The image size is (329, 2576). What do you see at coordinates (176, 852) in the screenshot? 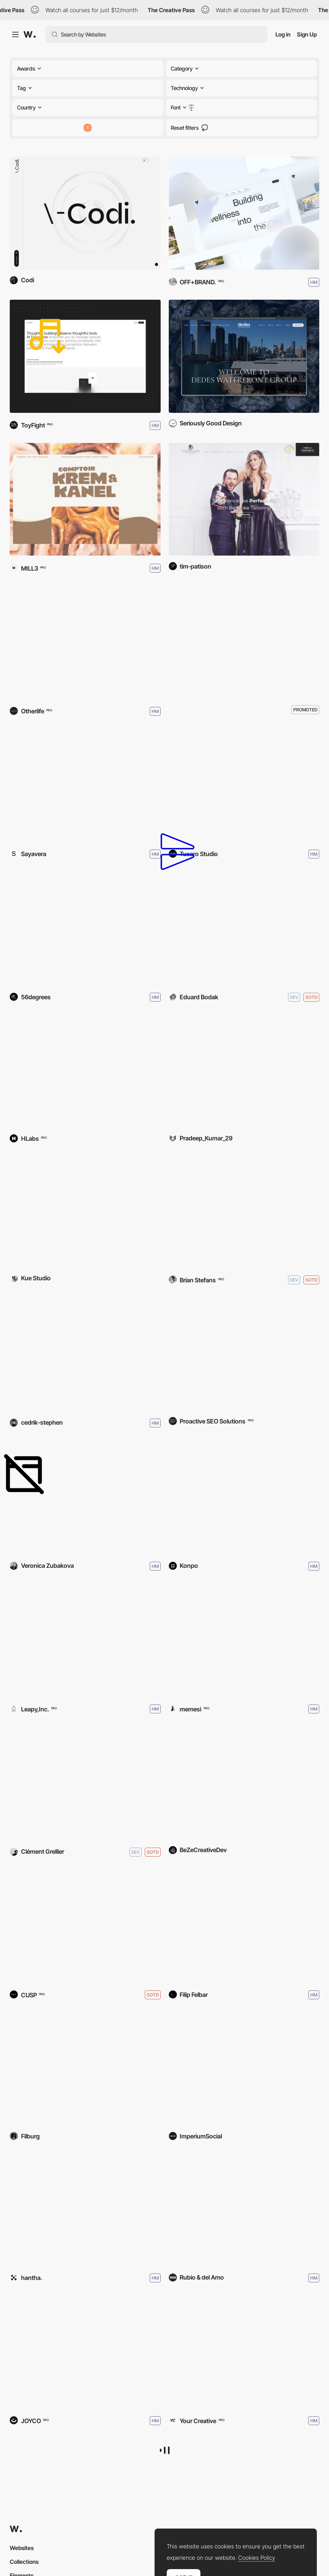
I see `flip image or object vertically` at bounding box center [176, 852].